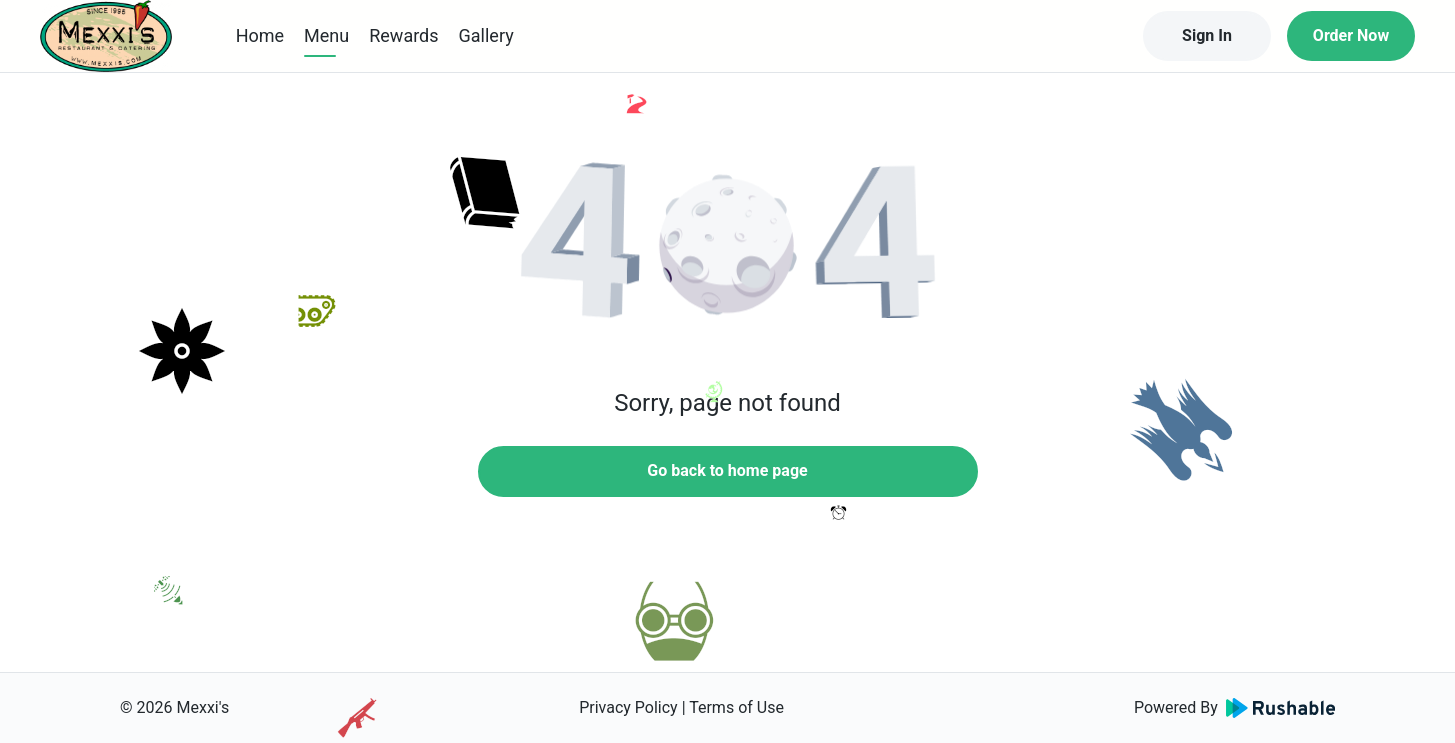  I want to click on access global or worldwide settings, so click(713, 391).